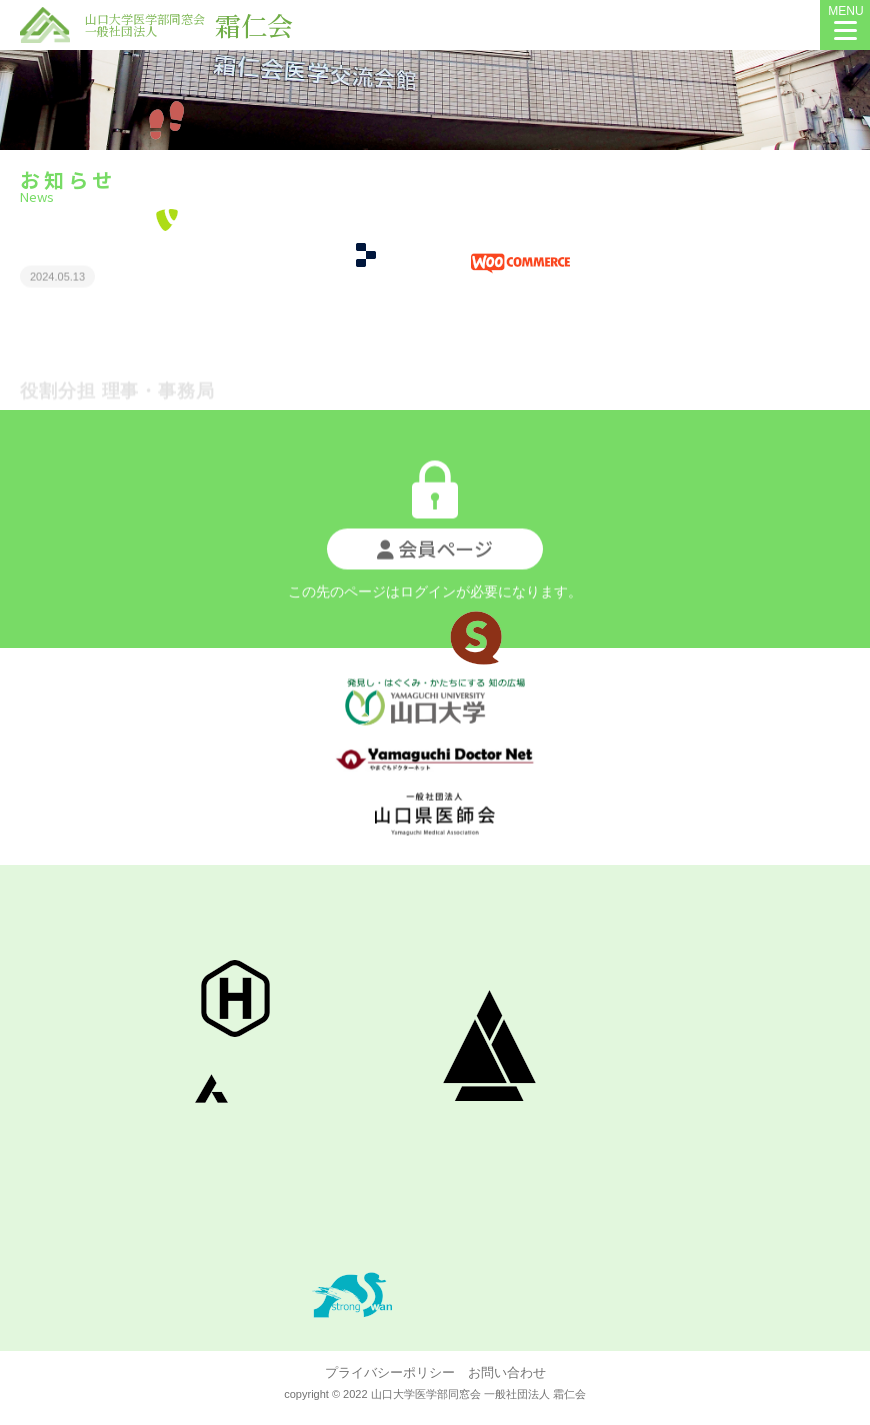  I want to click on open the Speakap app, so click(476, 638).